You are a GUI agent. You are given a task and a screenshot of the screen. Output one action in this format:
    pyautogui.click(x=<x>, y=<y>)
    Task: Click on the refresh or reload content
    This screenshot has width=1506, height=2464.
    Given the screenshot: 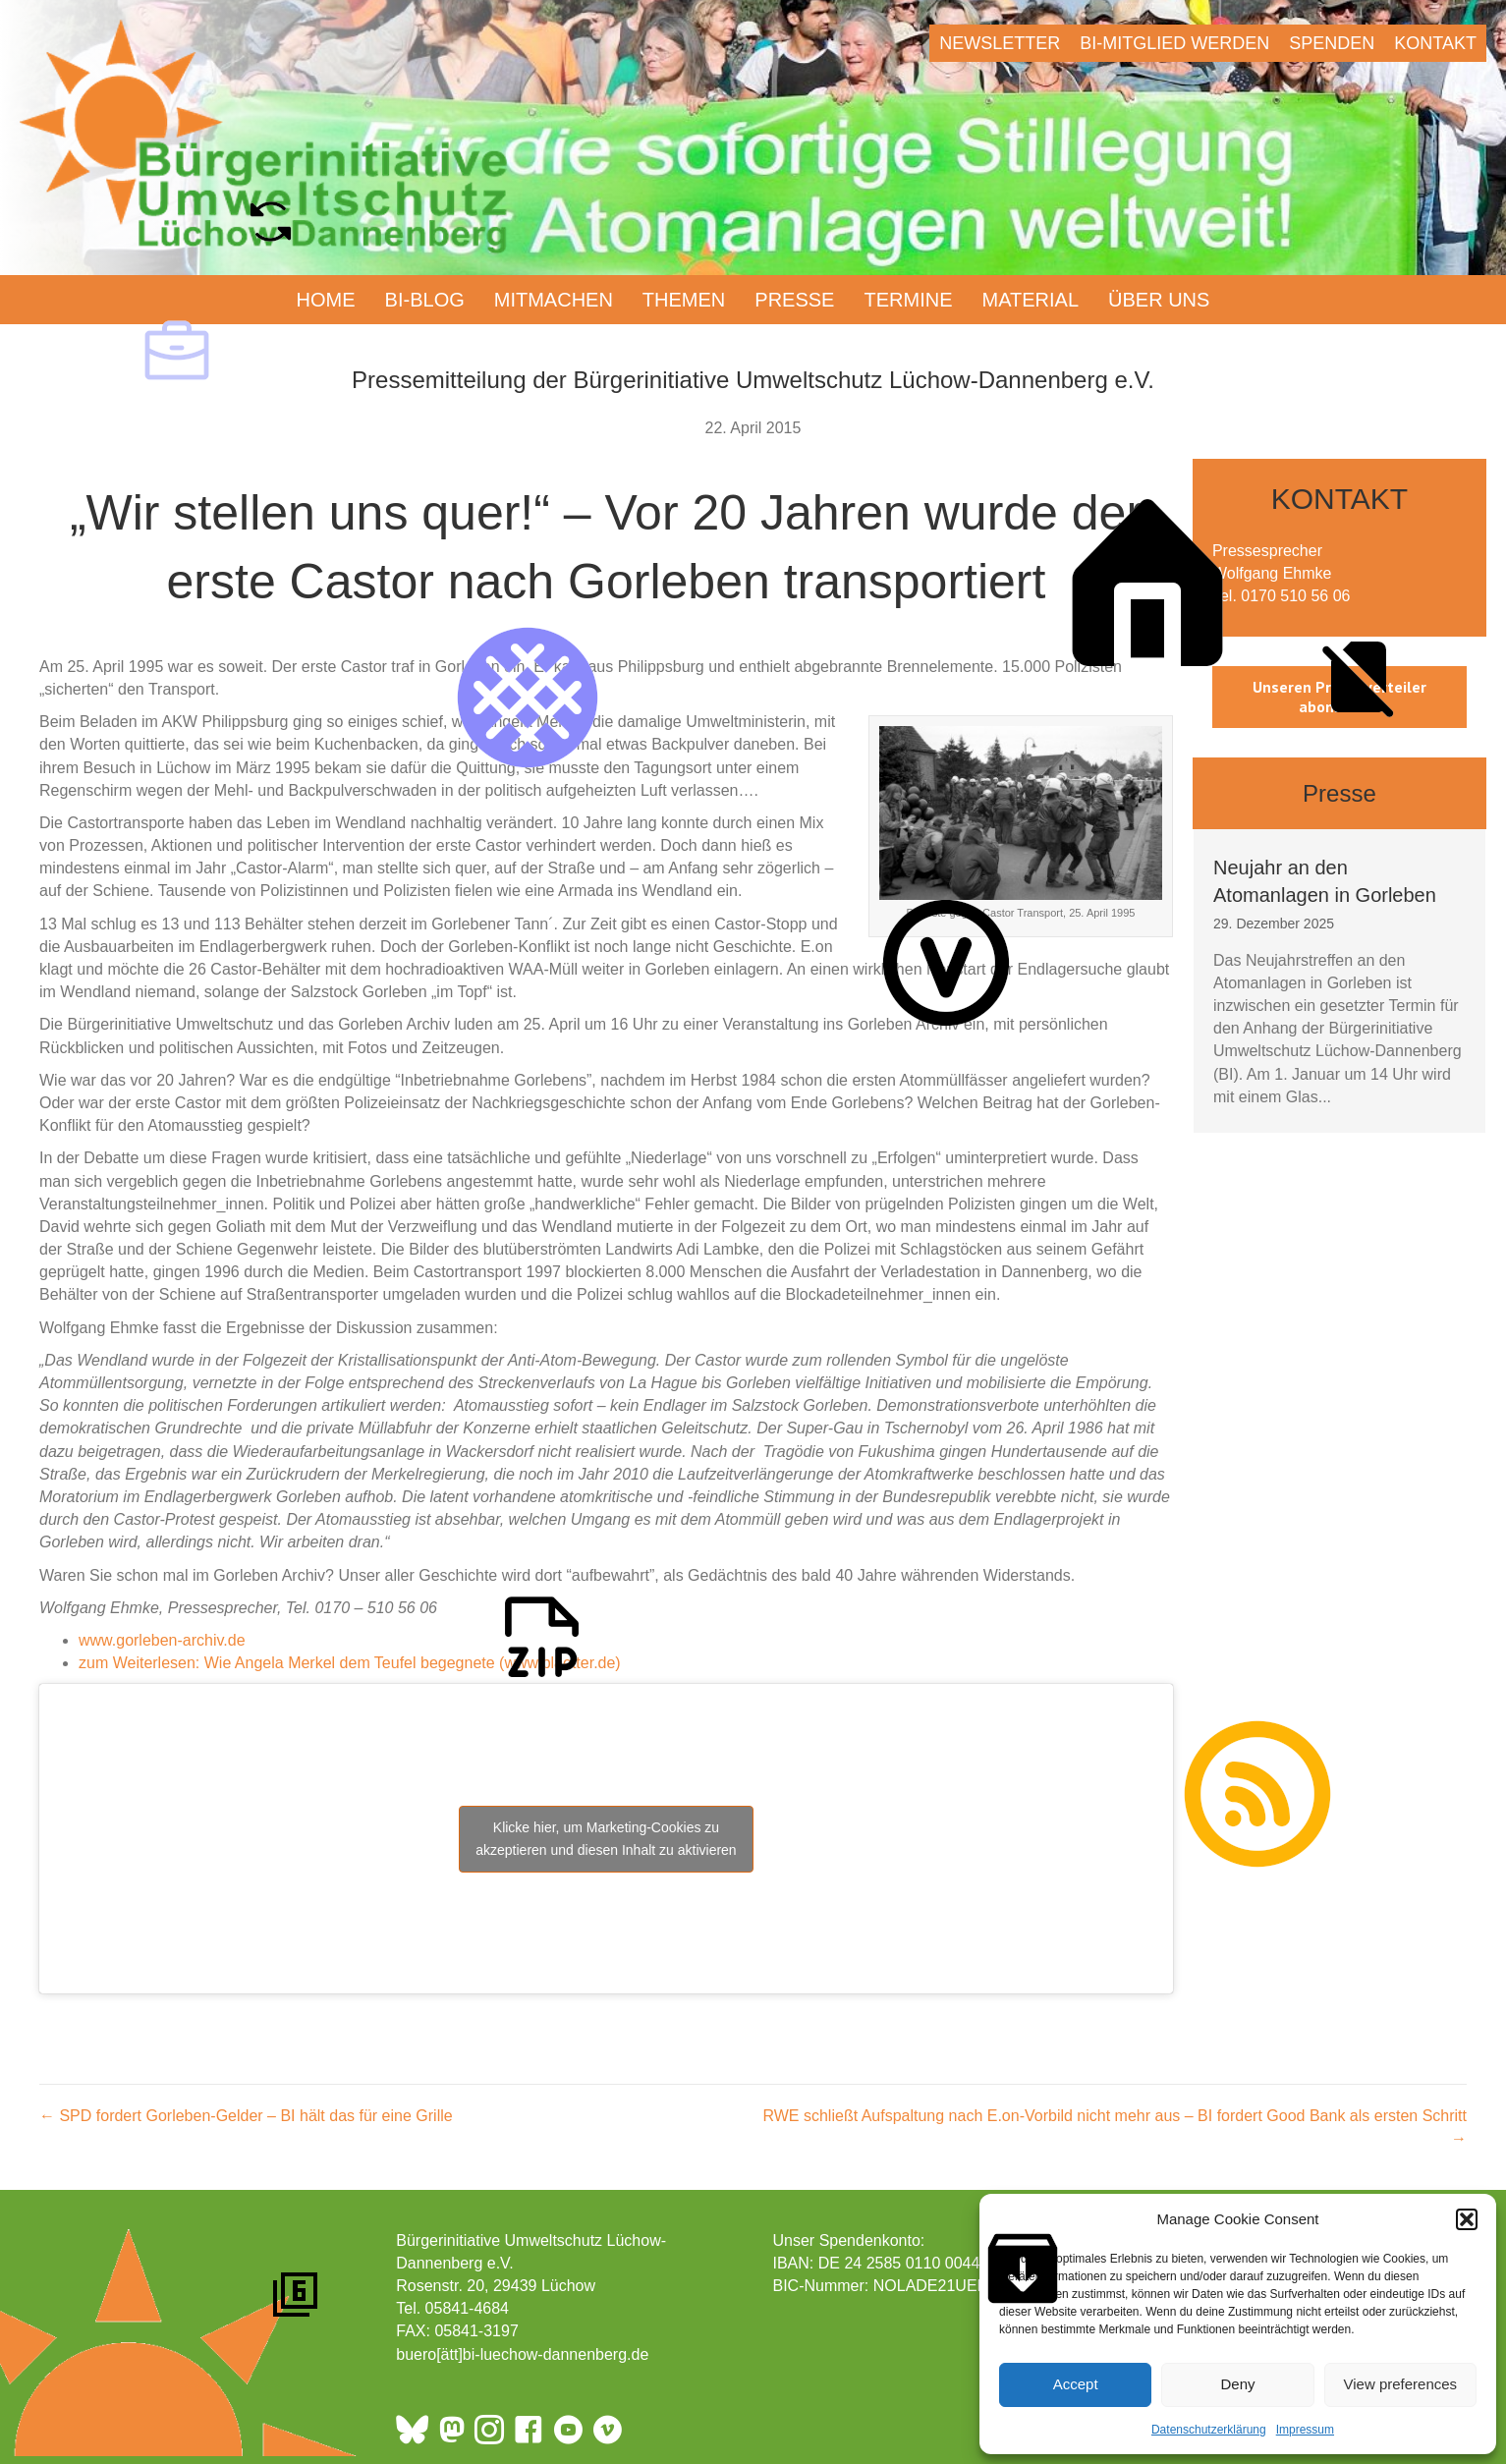 What is the action you would take?
    pyautogui.click(x=270, y=221)
    